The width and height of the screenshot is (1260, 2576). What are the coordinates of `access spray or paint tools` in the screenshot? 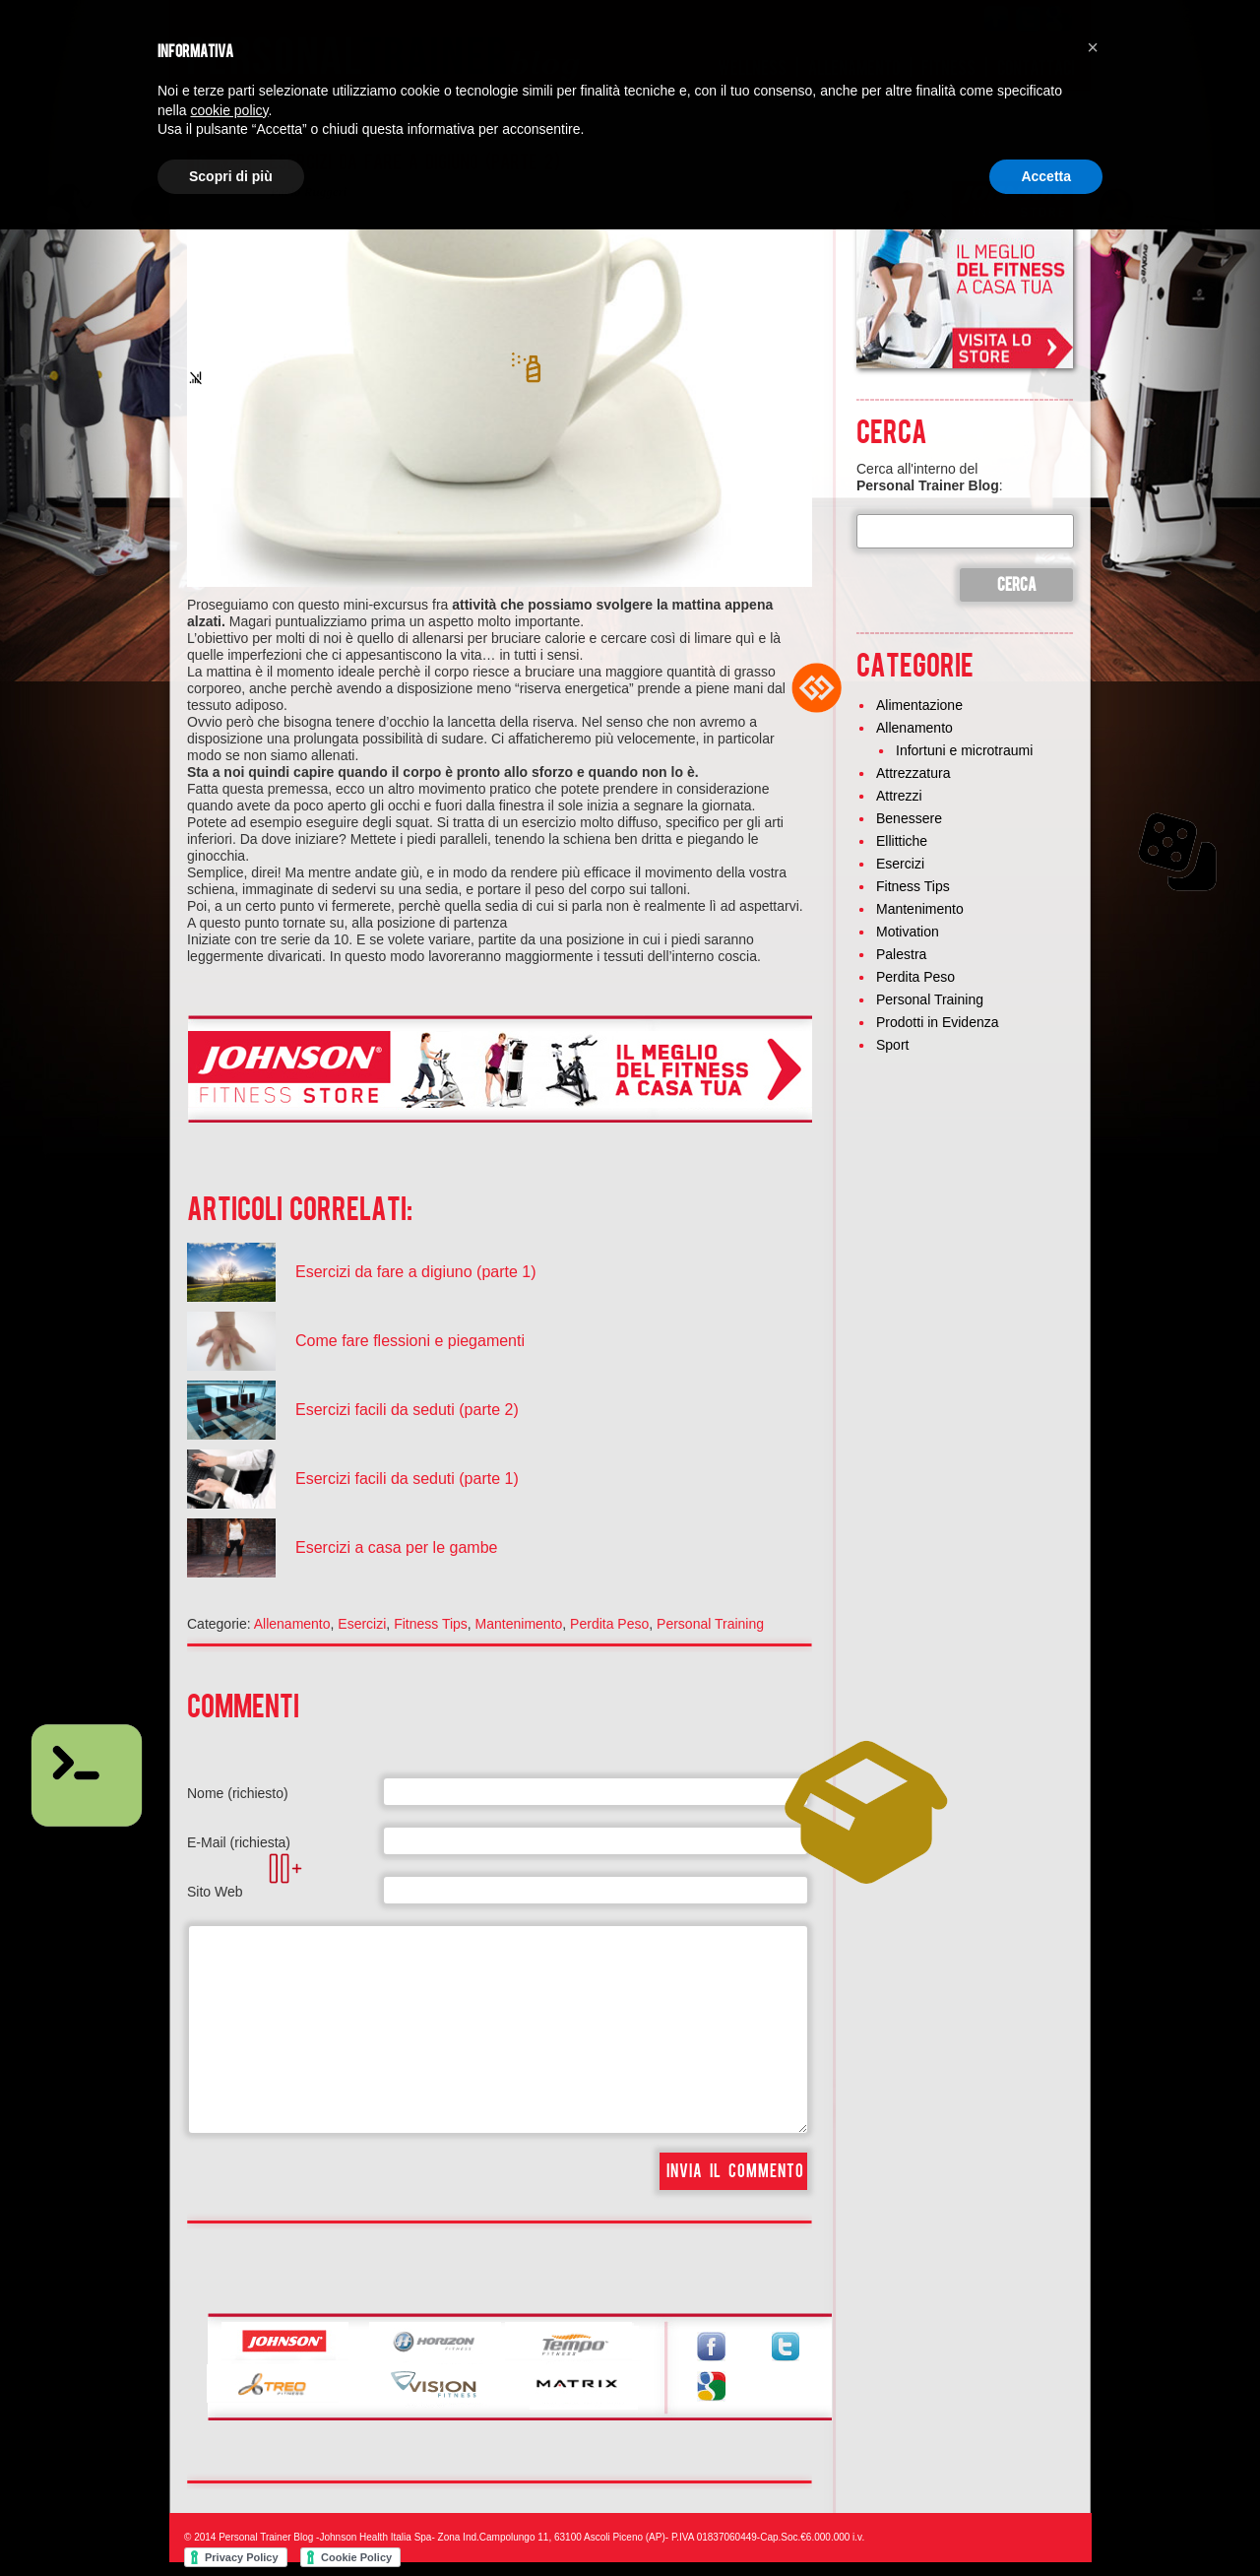 It's located at (526, 366).